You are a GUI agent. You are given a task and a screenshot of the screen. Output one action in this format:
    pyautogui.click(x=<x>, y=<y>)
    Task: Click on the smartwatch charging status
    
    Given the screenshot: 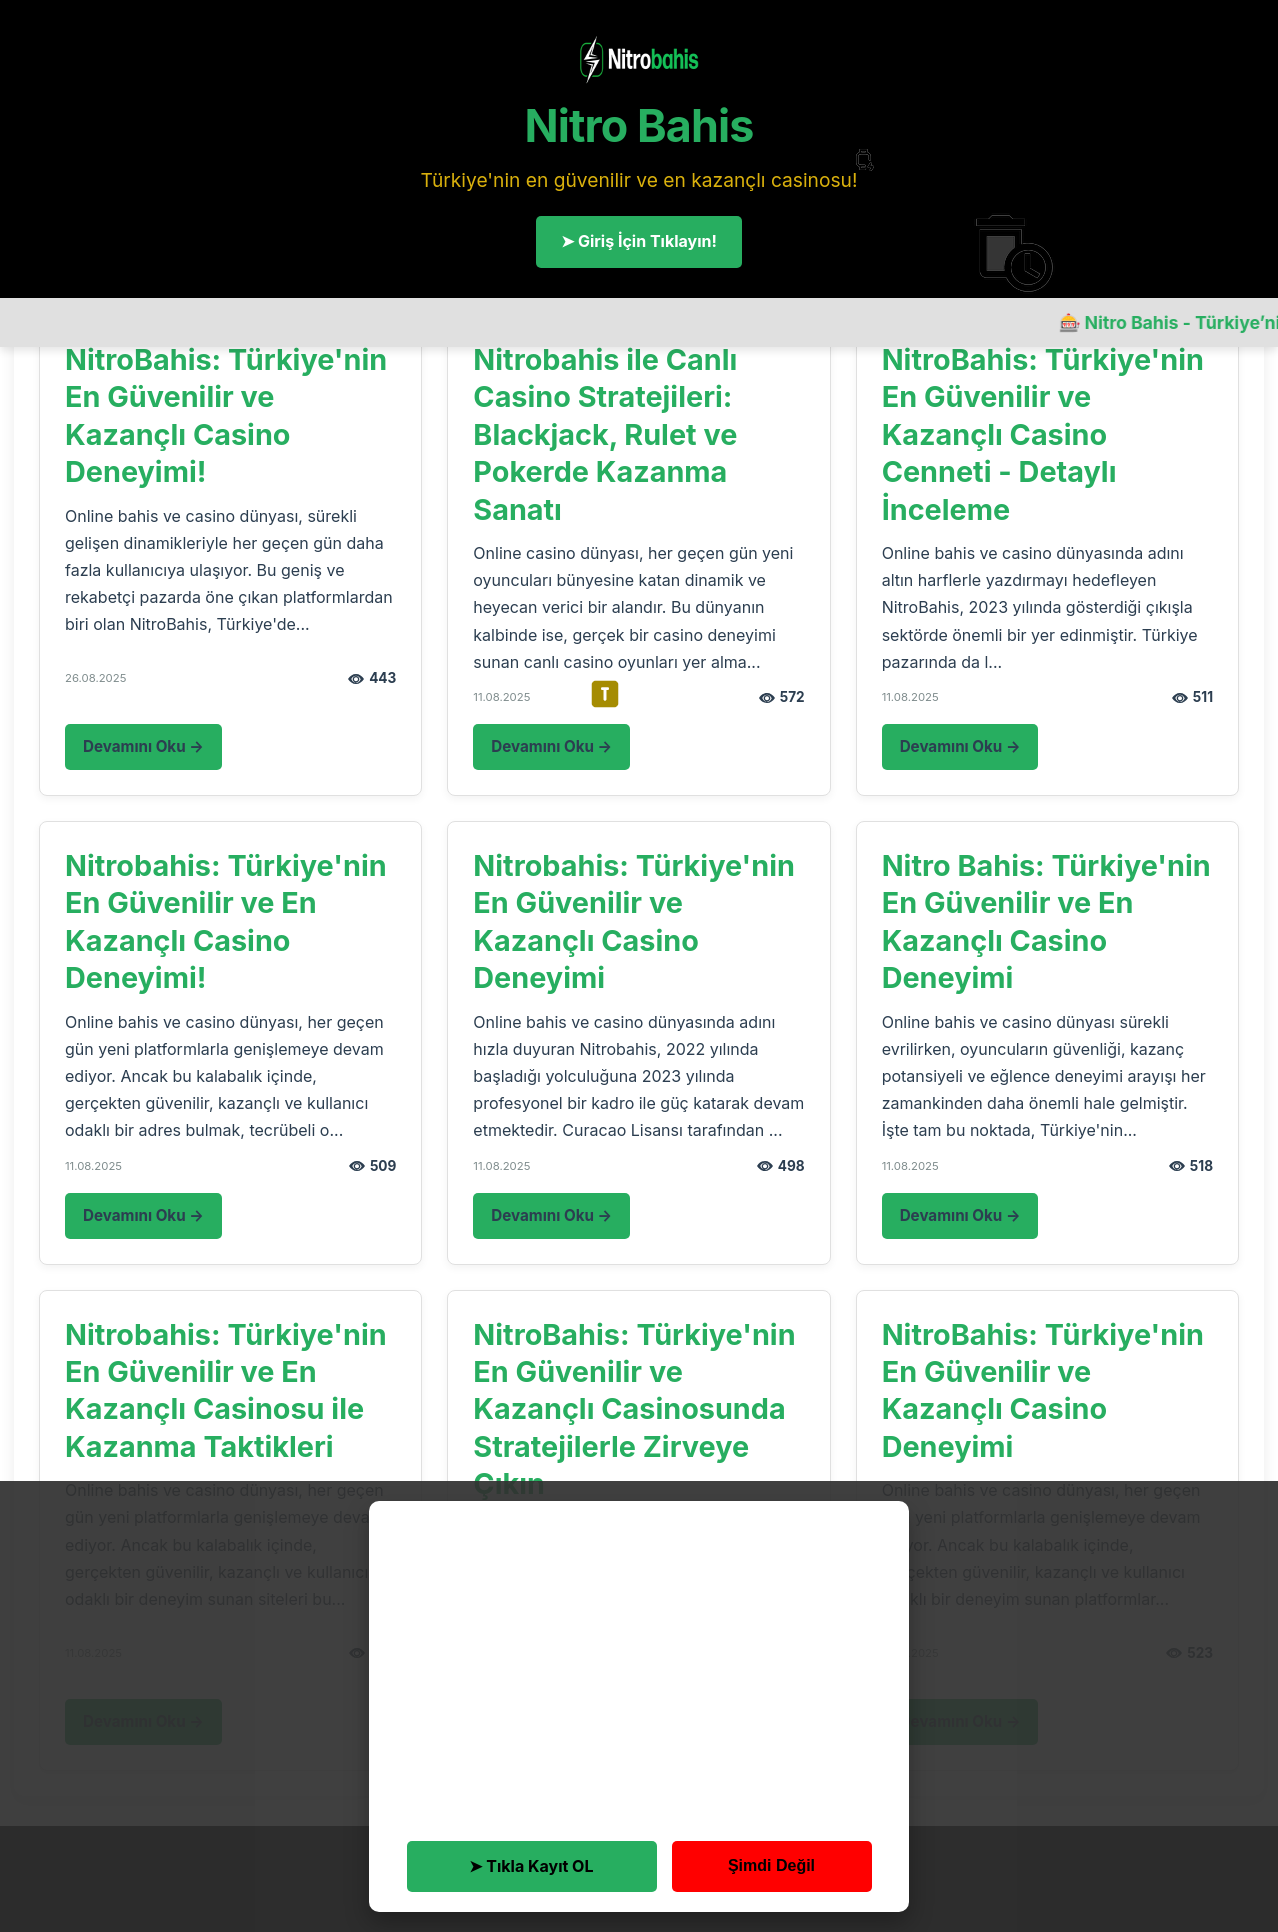 What is the action you would take?
    pyautogui.click(x=863, y=159)
    